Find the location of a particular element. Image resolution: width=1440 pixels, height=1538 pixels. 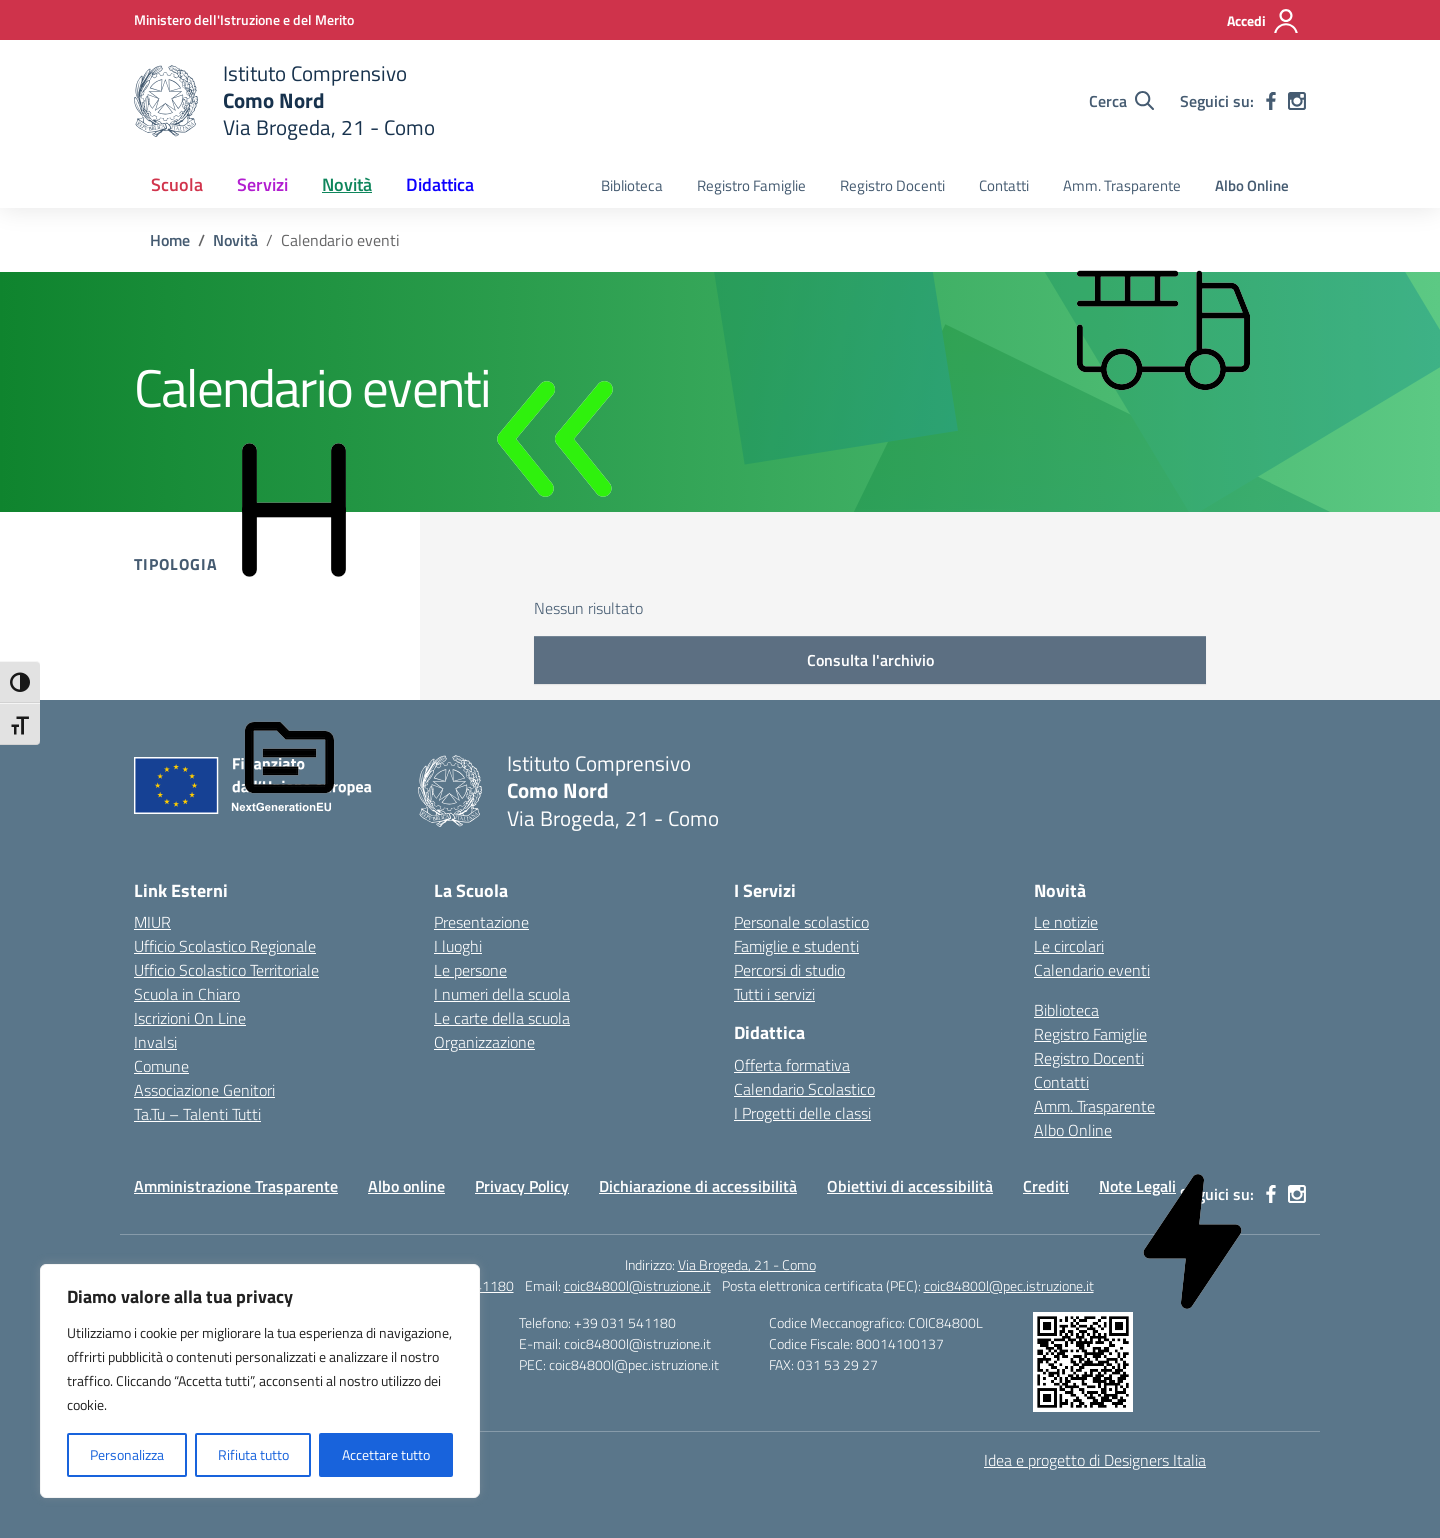

go back to previous screen is located at coordinates (555, 439).